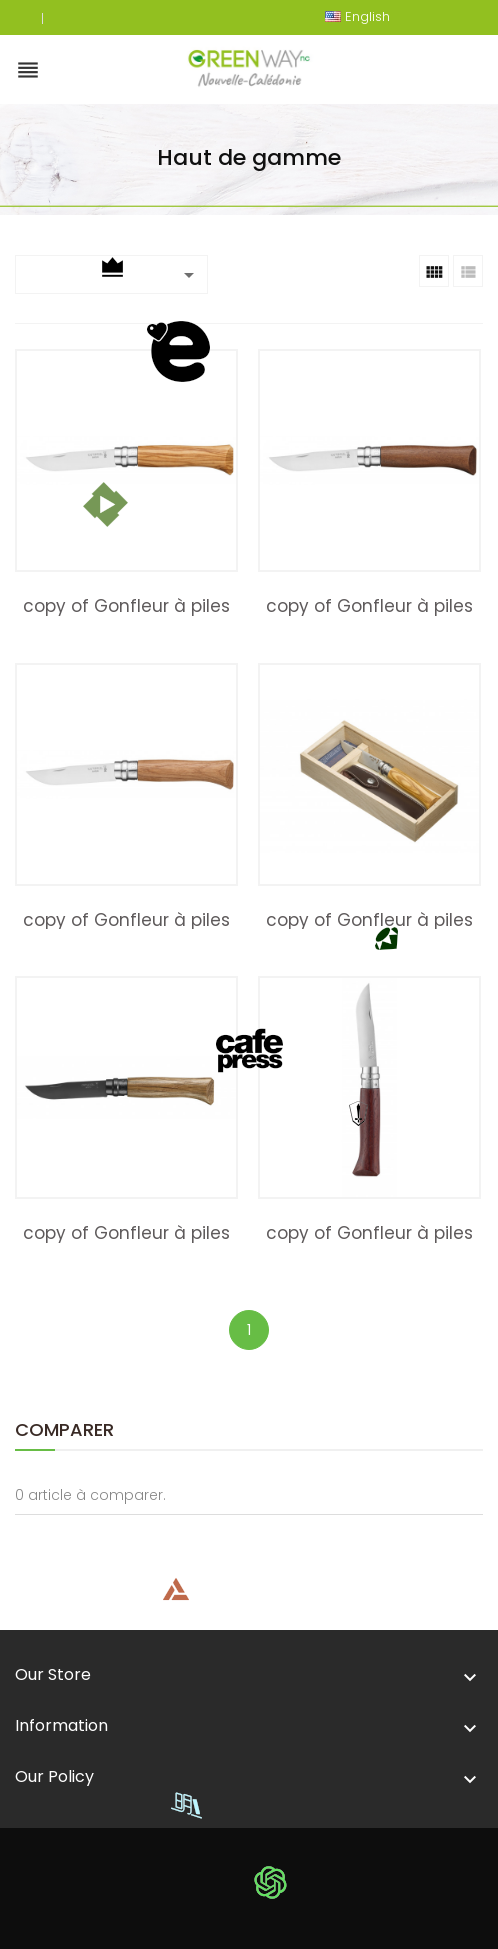 The height and width of the screenshot is (1949, 498). What do you see at coordinates (386, 938) in the screenshot?
I see `ruby programming language logo` at bounding box center [386, 938].